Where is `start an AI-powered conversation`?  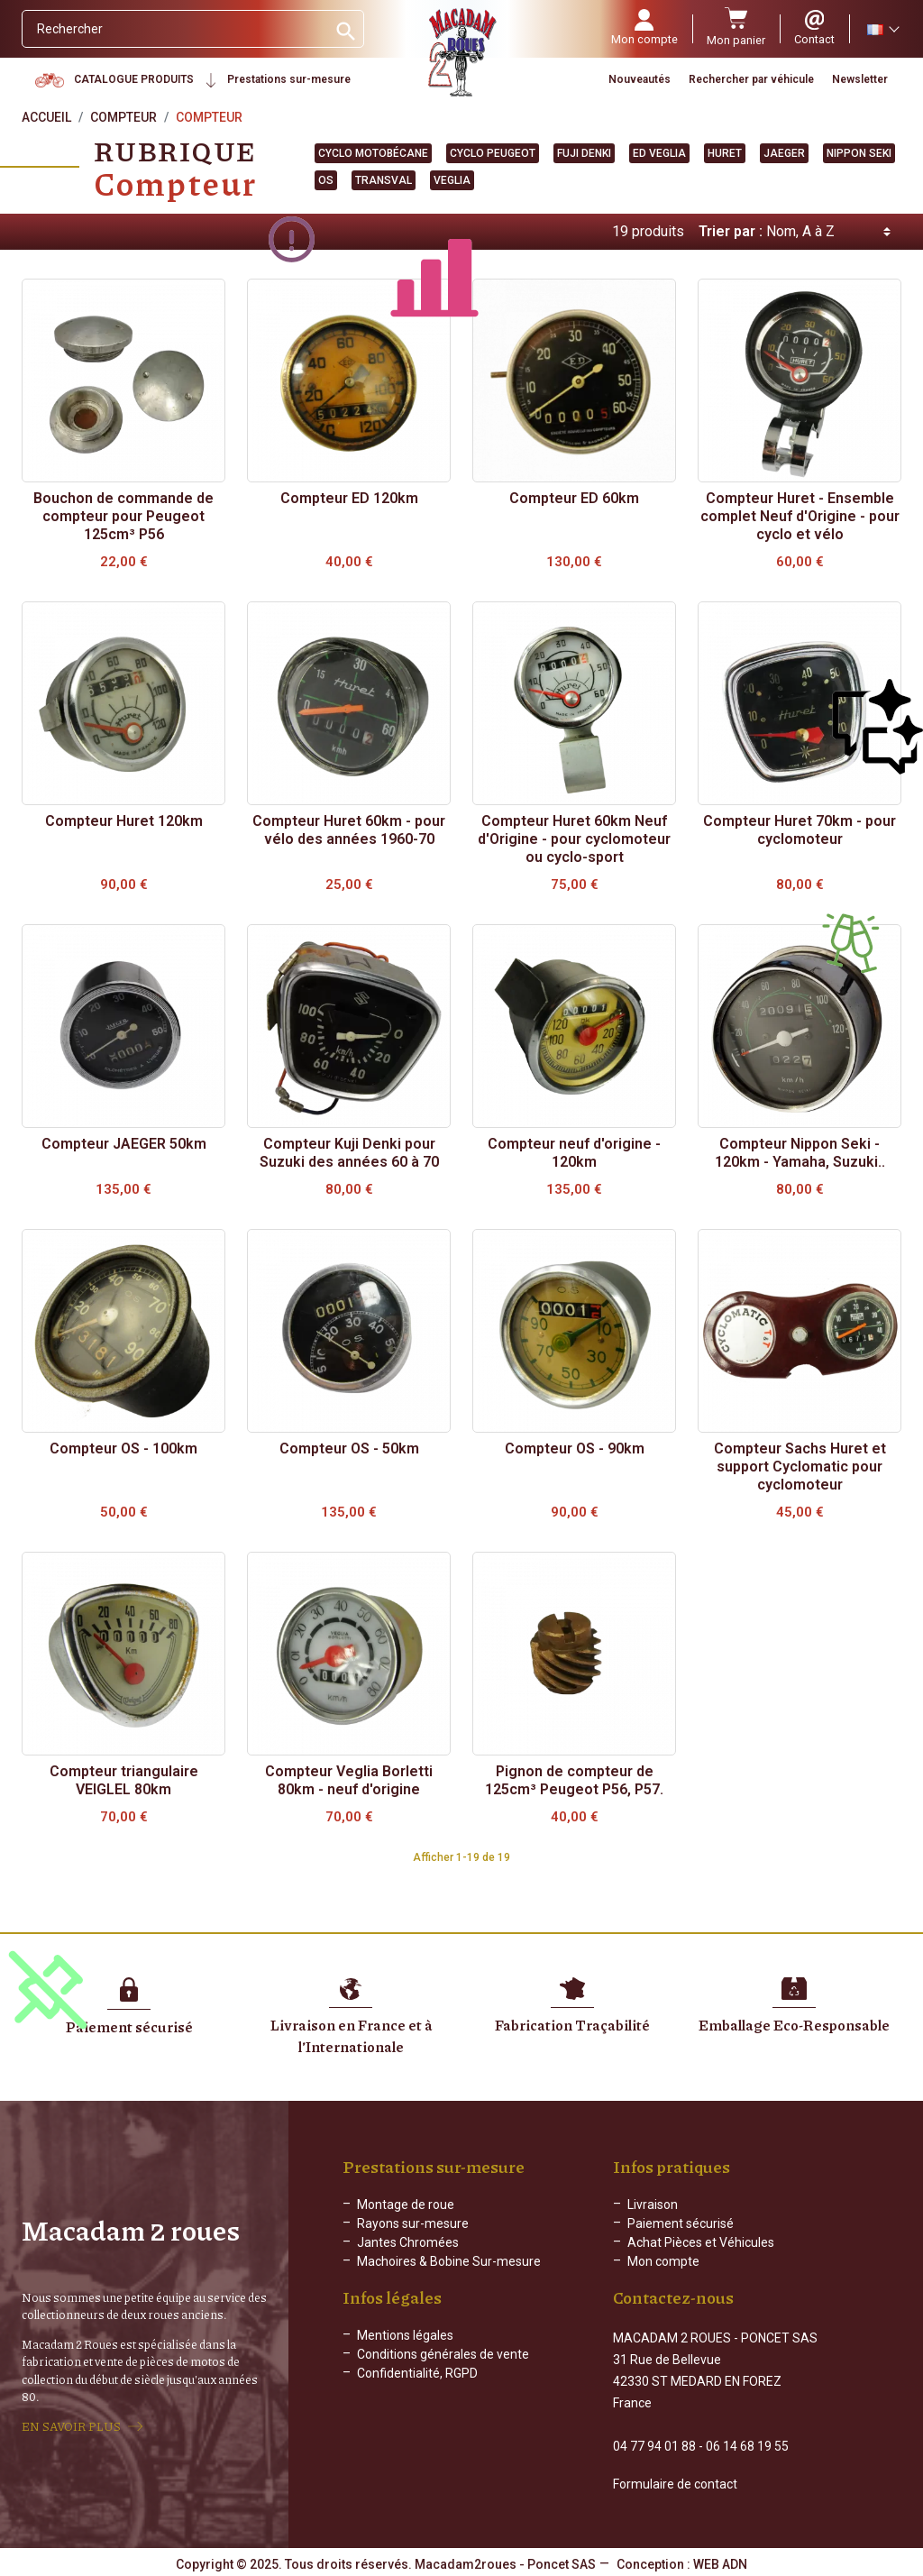 start an AI-powered conversation is located at coordinates (874, 727).